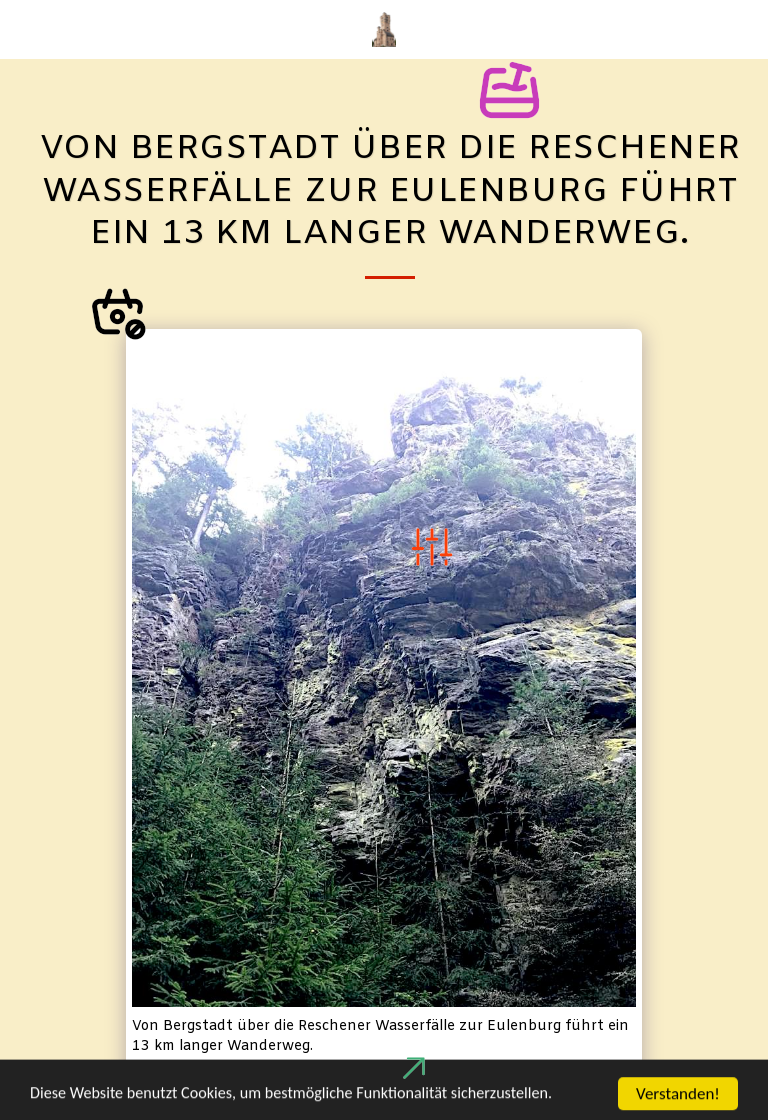  Describe the element at coordinates (117, 311) in the screenshot. I see `cancel or remove shopping basket` at that location.